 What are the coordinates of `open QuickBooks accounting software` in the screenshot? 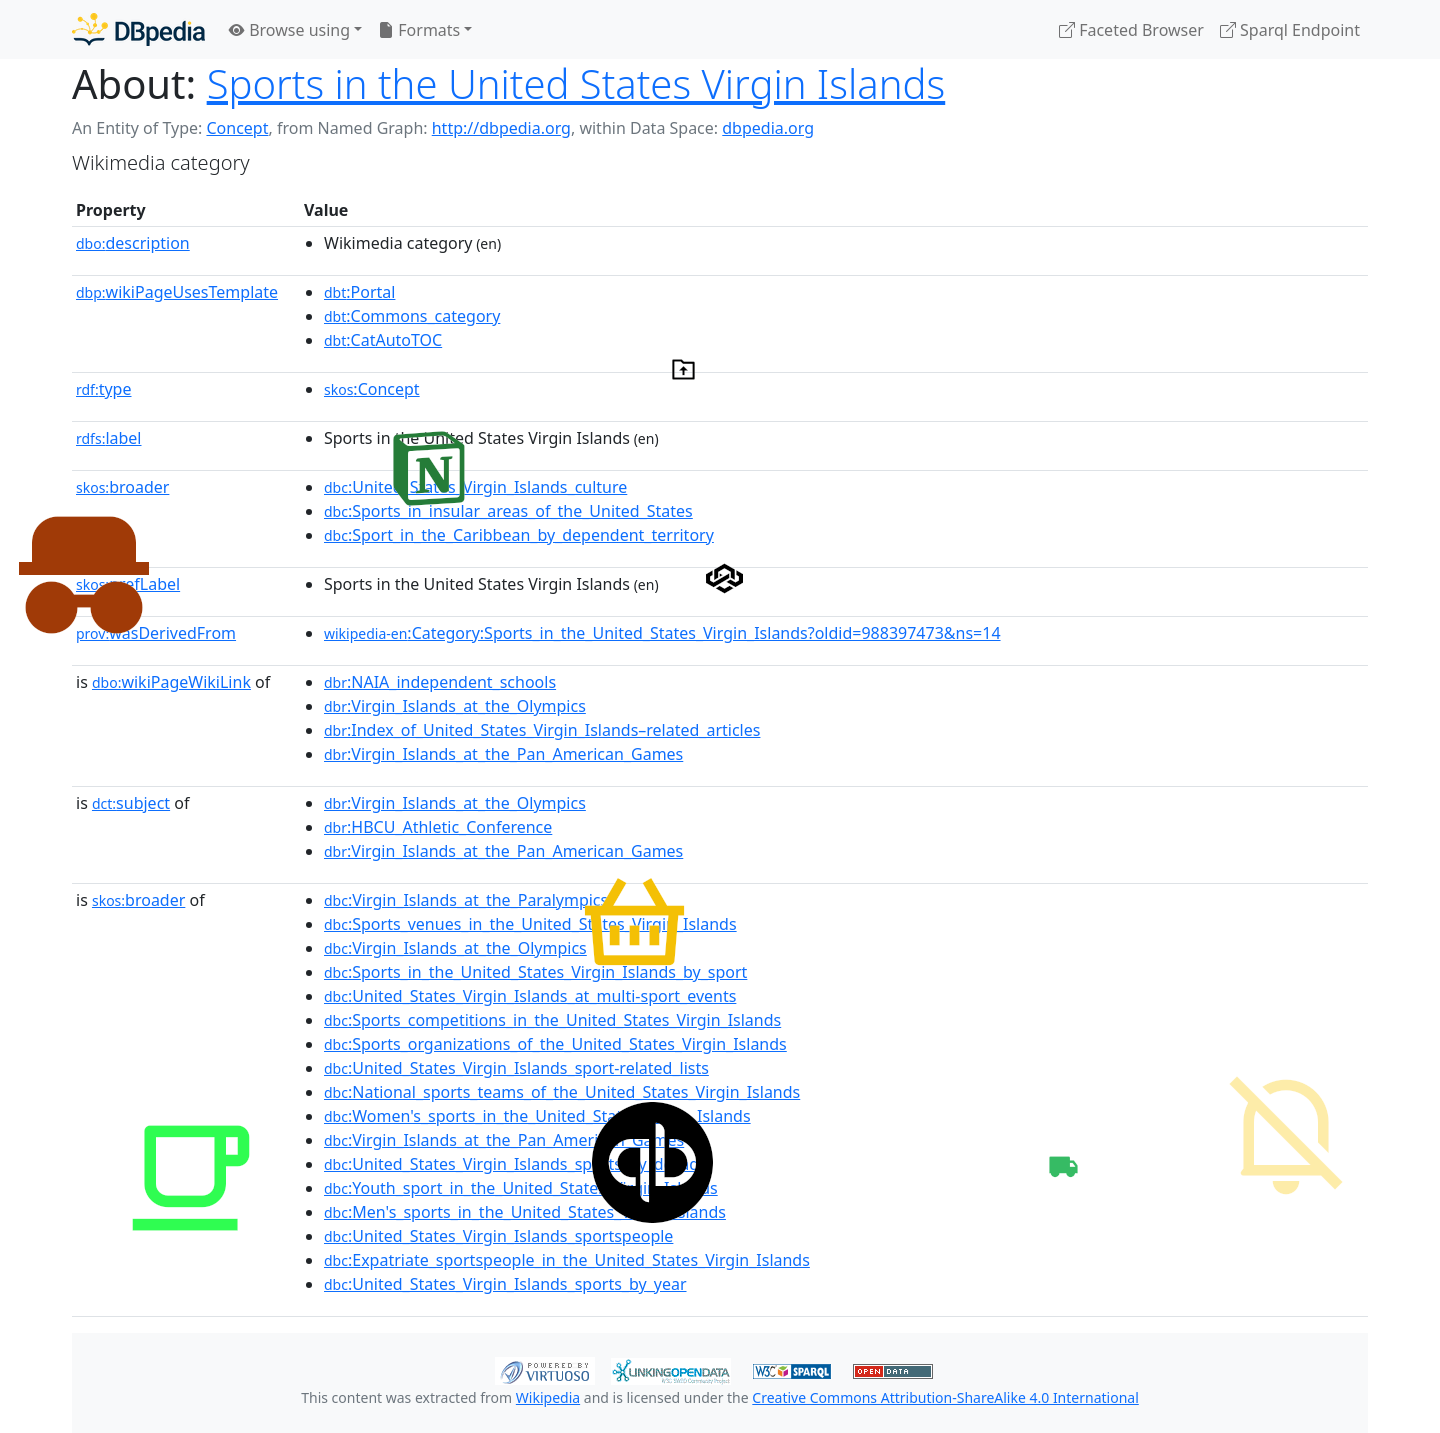 It's located at (652, 1162).